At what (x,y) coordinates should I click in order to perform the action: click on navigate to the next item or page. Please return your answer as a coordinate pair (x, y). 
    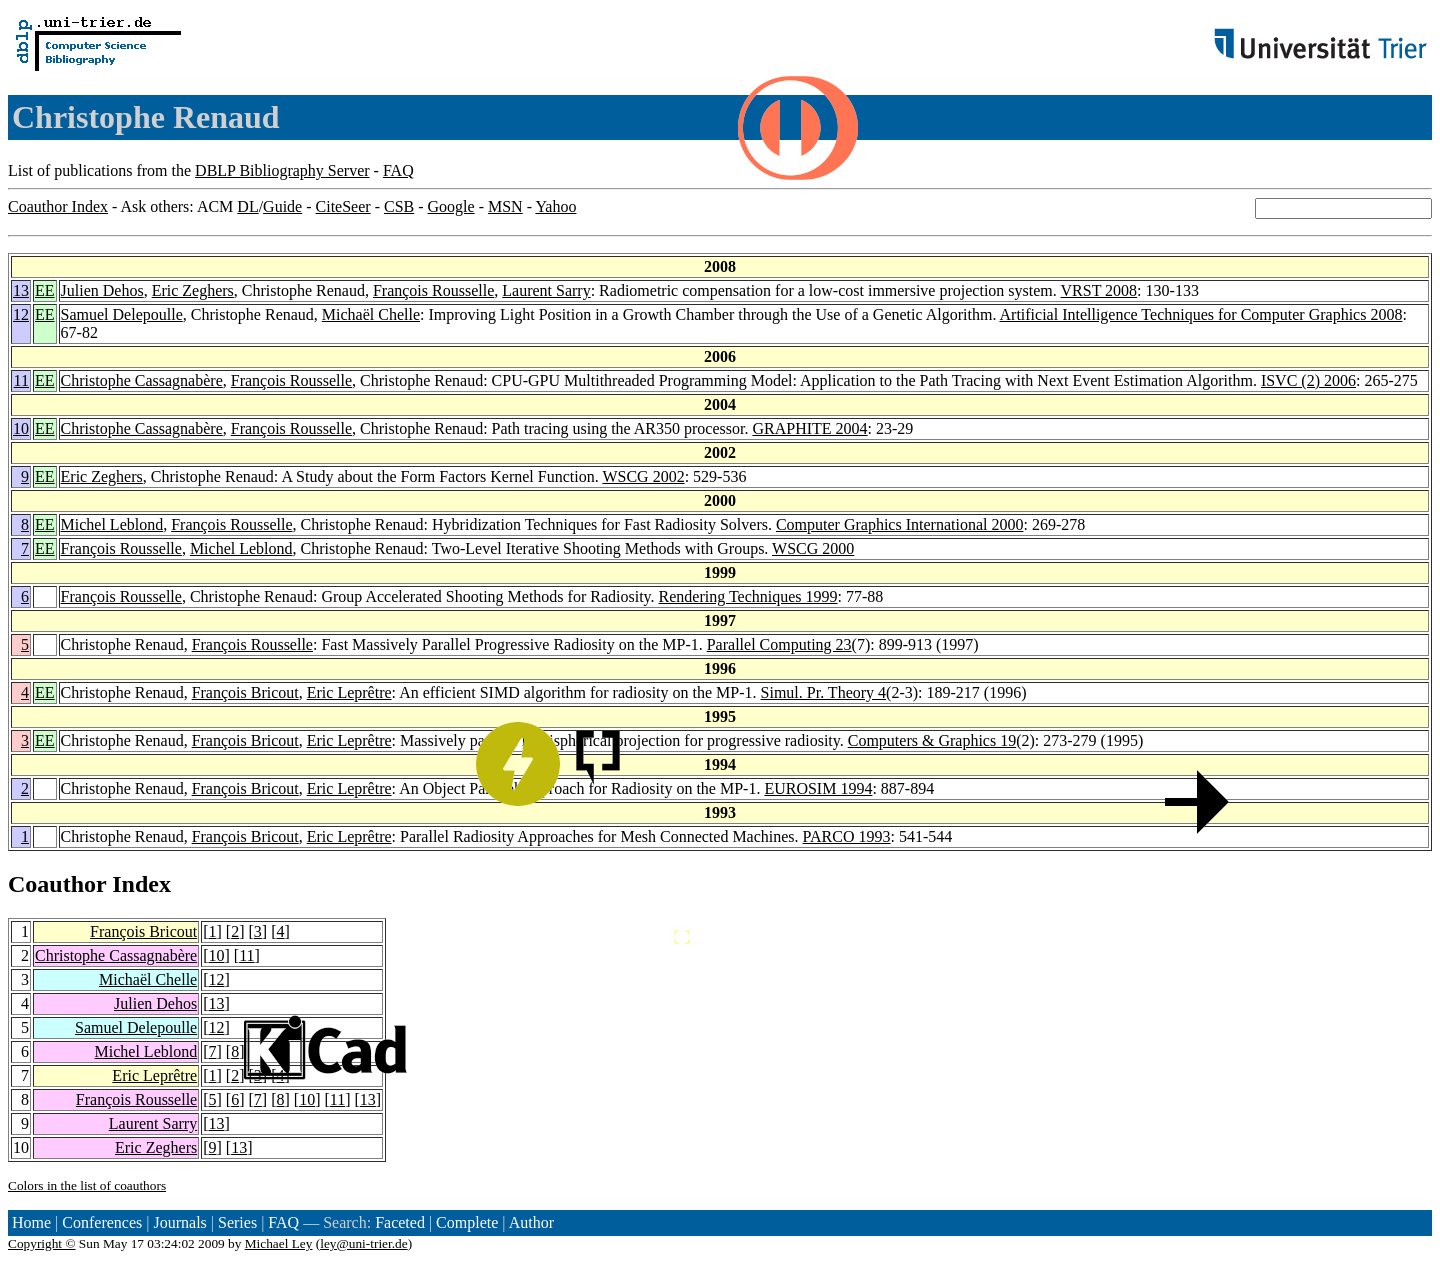
    Looking at the image, I should click on (1197, 802).